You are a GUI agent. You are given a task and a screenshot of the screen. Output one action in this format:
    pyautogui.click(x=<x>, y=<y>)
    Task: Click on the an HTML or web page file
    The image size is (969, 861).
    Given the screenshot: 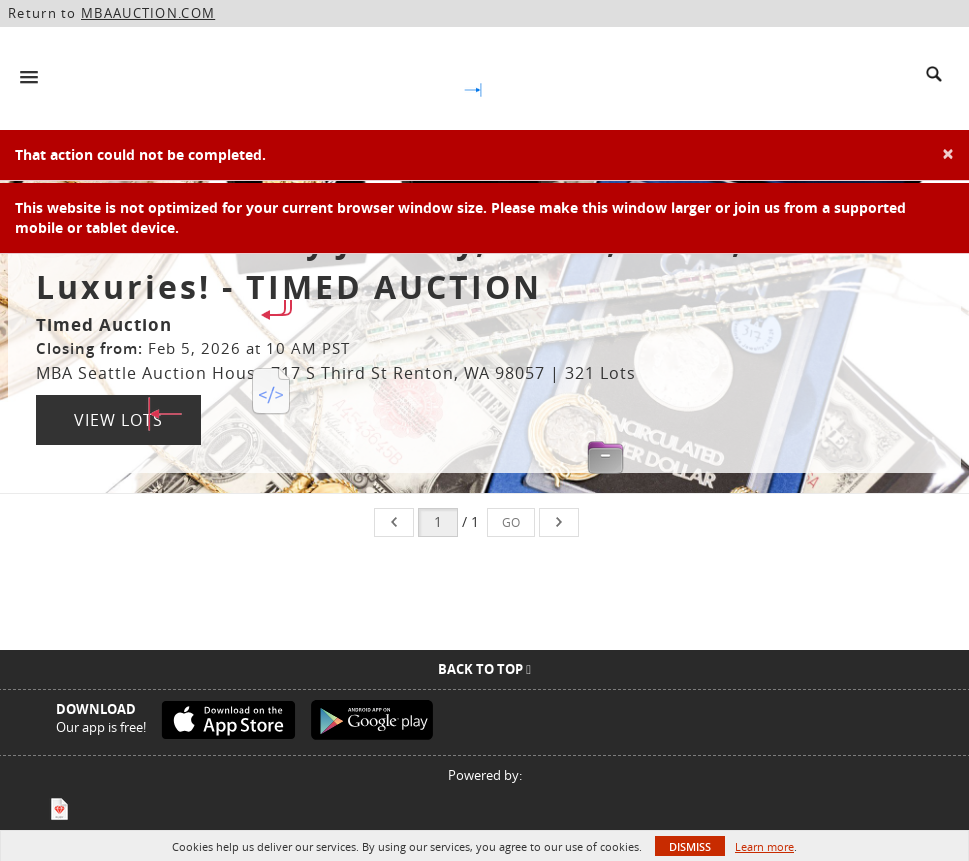 What is the action you would take?
    pyautogui.click(x=271, y=391)
    